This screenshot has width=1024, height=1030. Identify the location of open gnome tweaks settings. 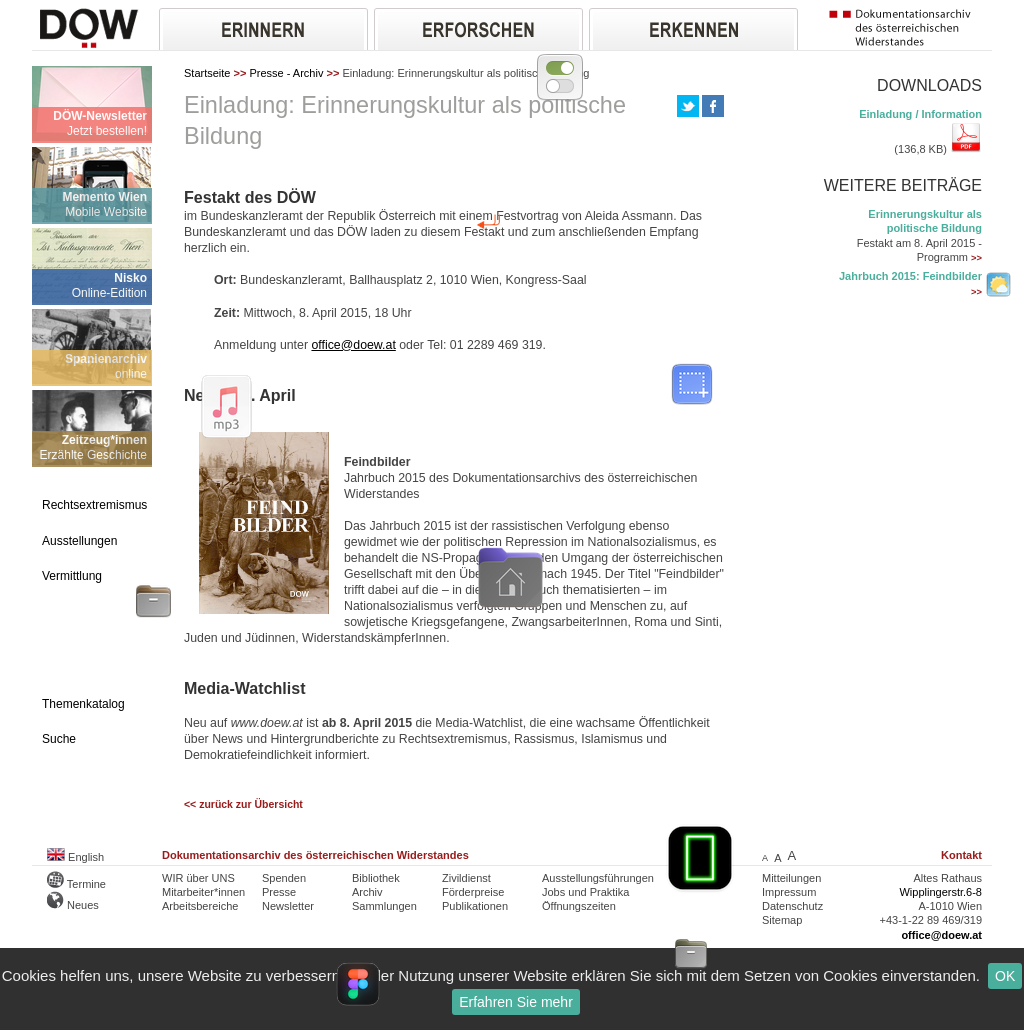
(560, 77).